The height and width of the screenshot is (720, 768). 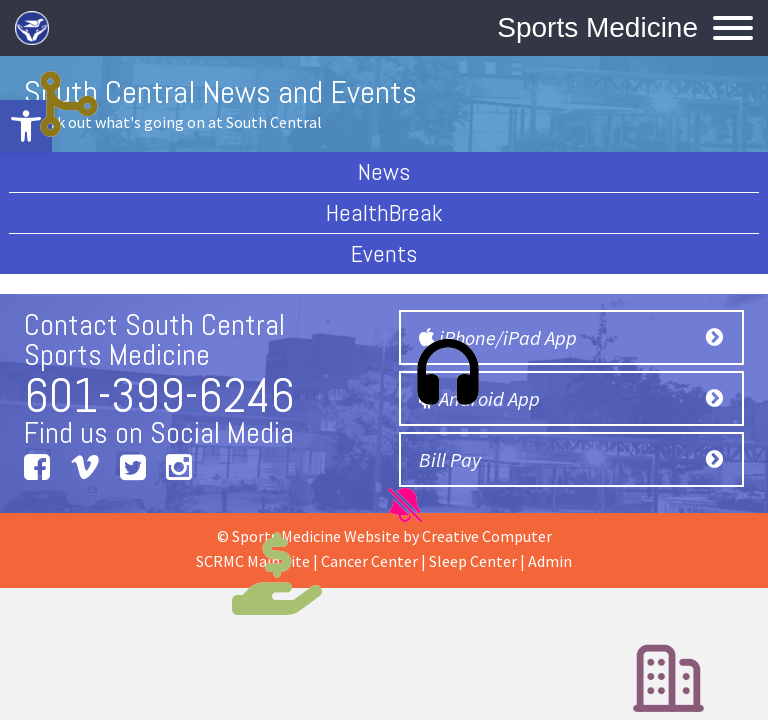 What do you see at coordinates (277, 575) in the screenshot?
I see `make a payment or donation` at bounding box center [277, 575].